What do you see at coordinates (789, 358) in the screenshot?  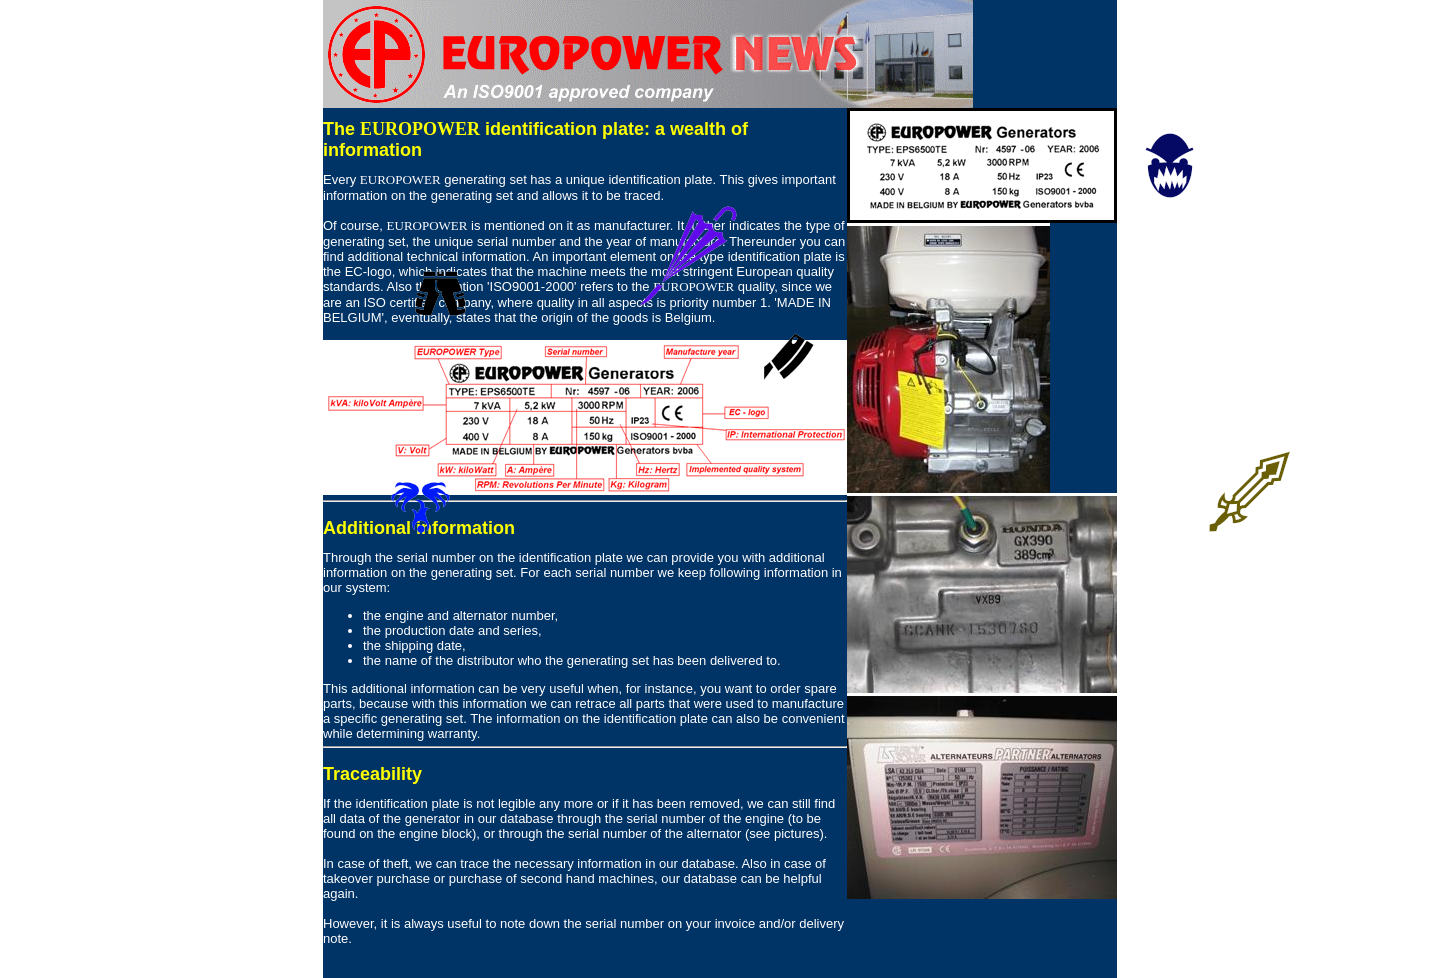 I see `select the meat cleaver weapon or tool` at bounding box center [789, 358].